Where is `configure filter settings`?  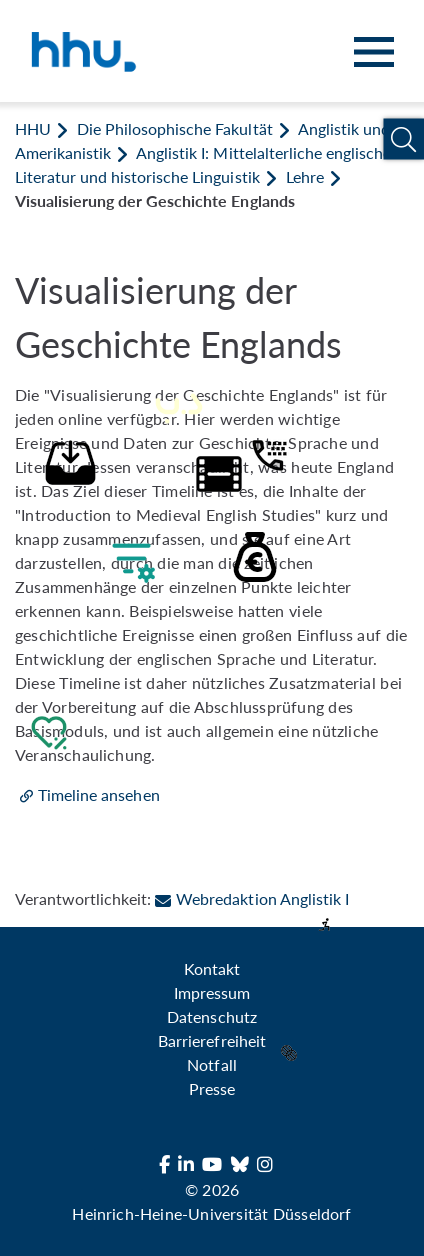 configure filter settings is located at coordinates (131, 558).